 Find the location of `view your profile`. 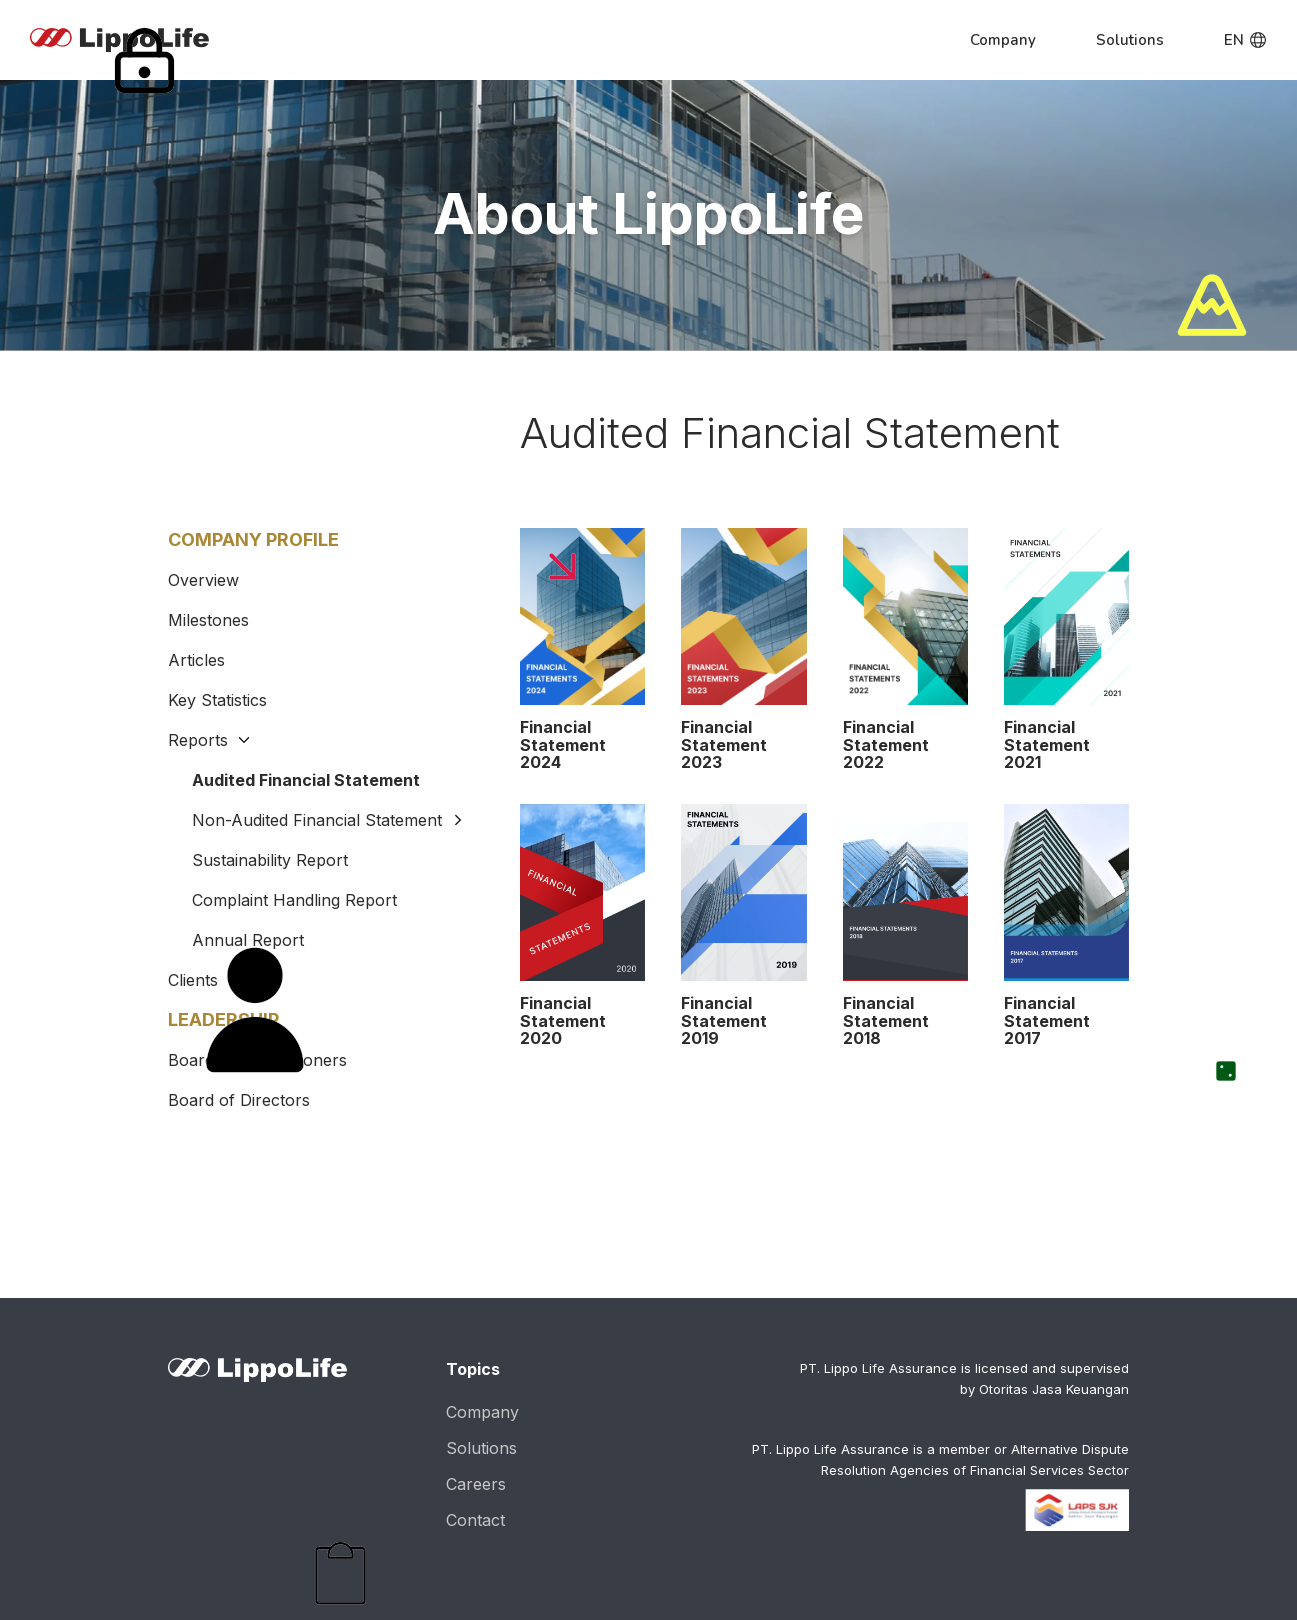

view your profile is located at coordinates (255, 1010).